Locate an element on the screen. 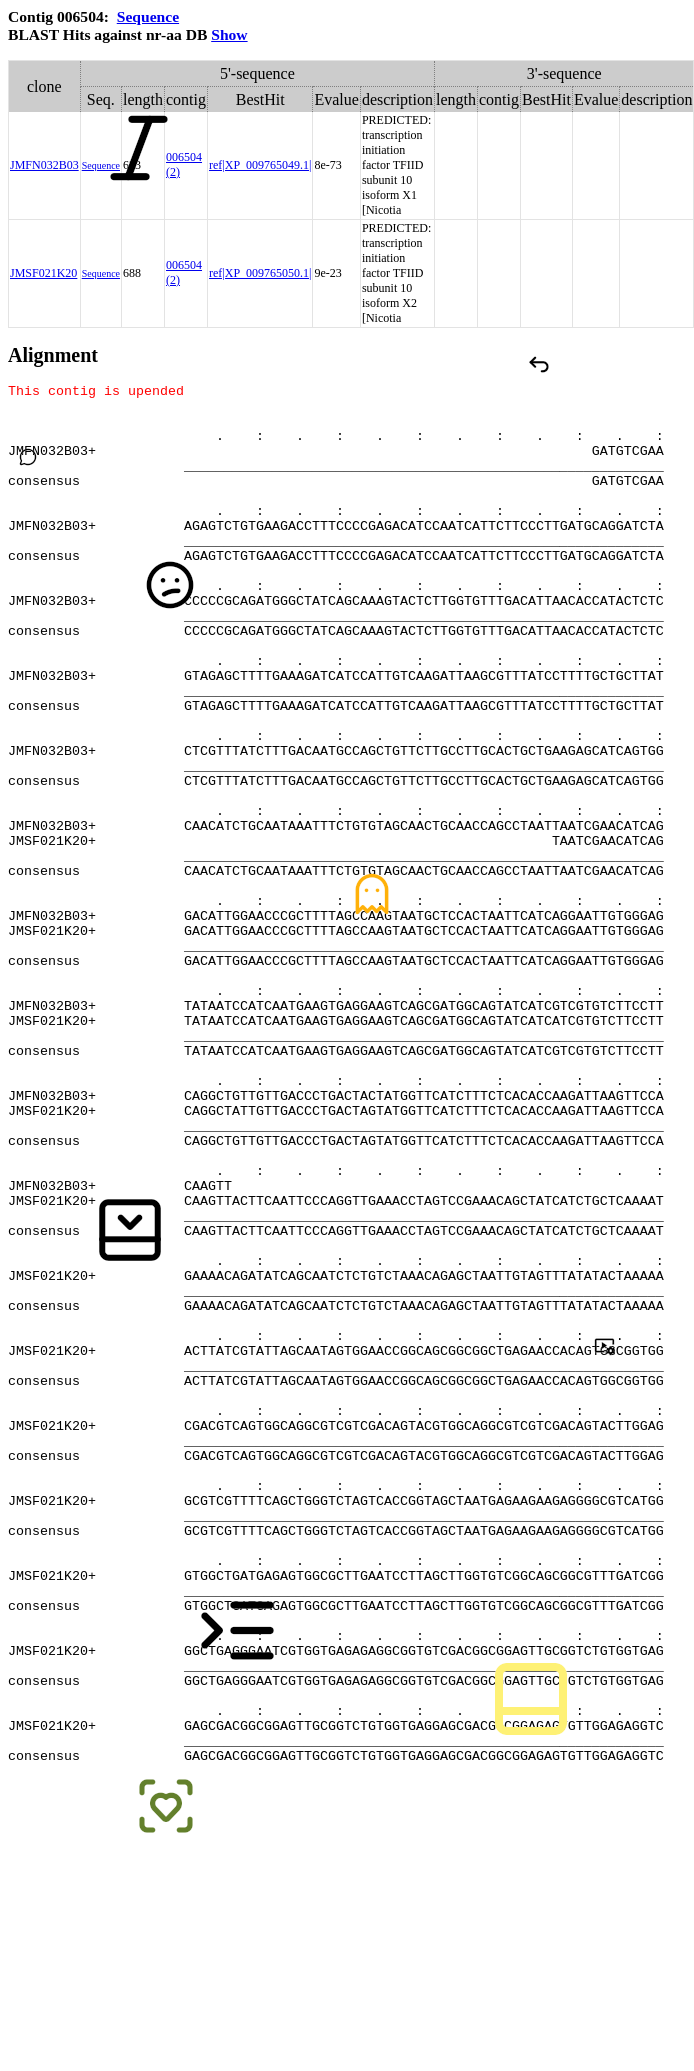 The height and width of the screenshot is (2071, 694). toggle bottom navigation bar visibility is located at coordinates (531, 1699).